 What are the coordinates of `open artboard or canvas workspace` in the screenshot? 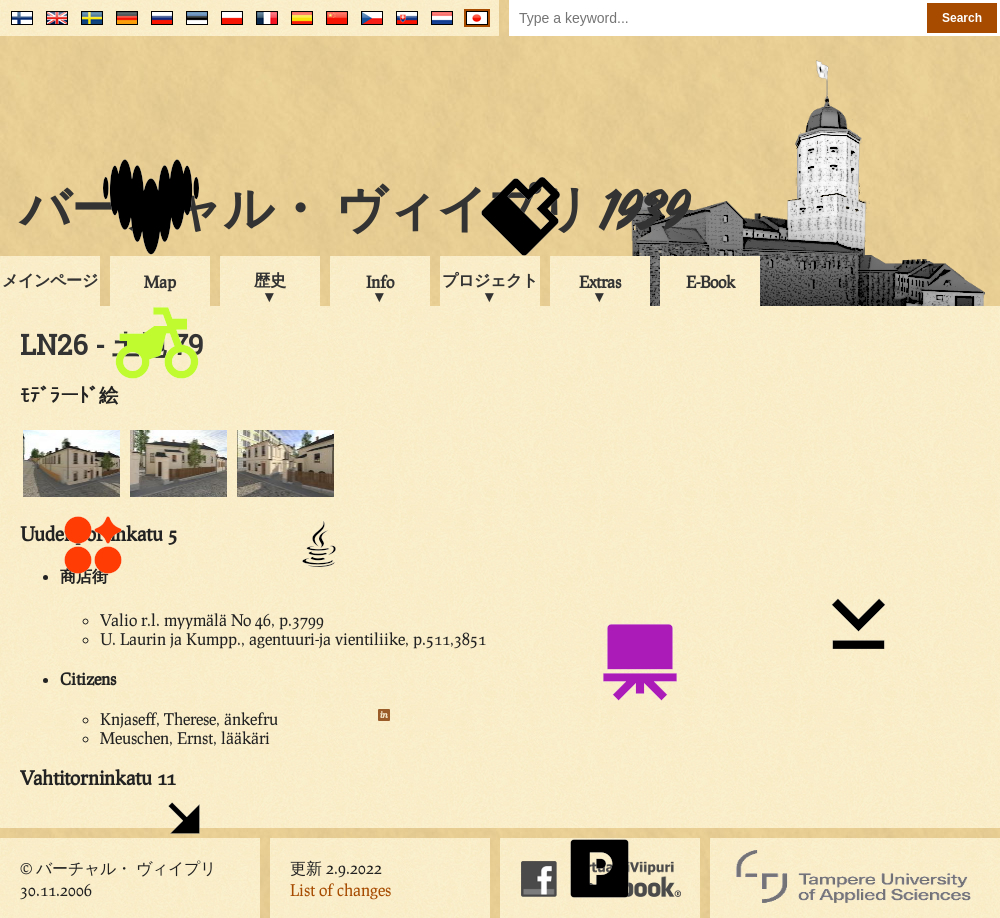 It's located at (640, 661).